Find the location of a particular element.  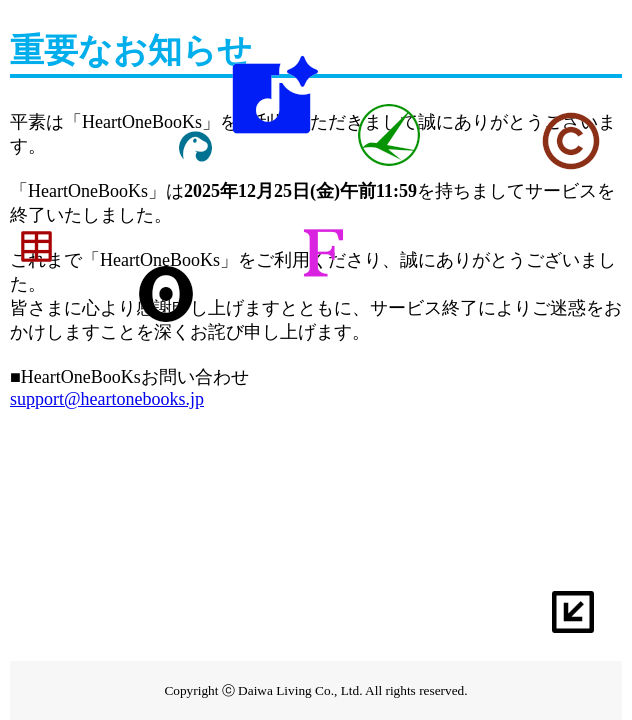

insert a table into the document is located at coordinates (36, 246).